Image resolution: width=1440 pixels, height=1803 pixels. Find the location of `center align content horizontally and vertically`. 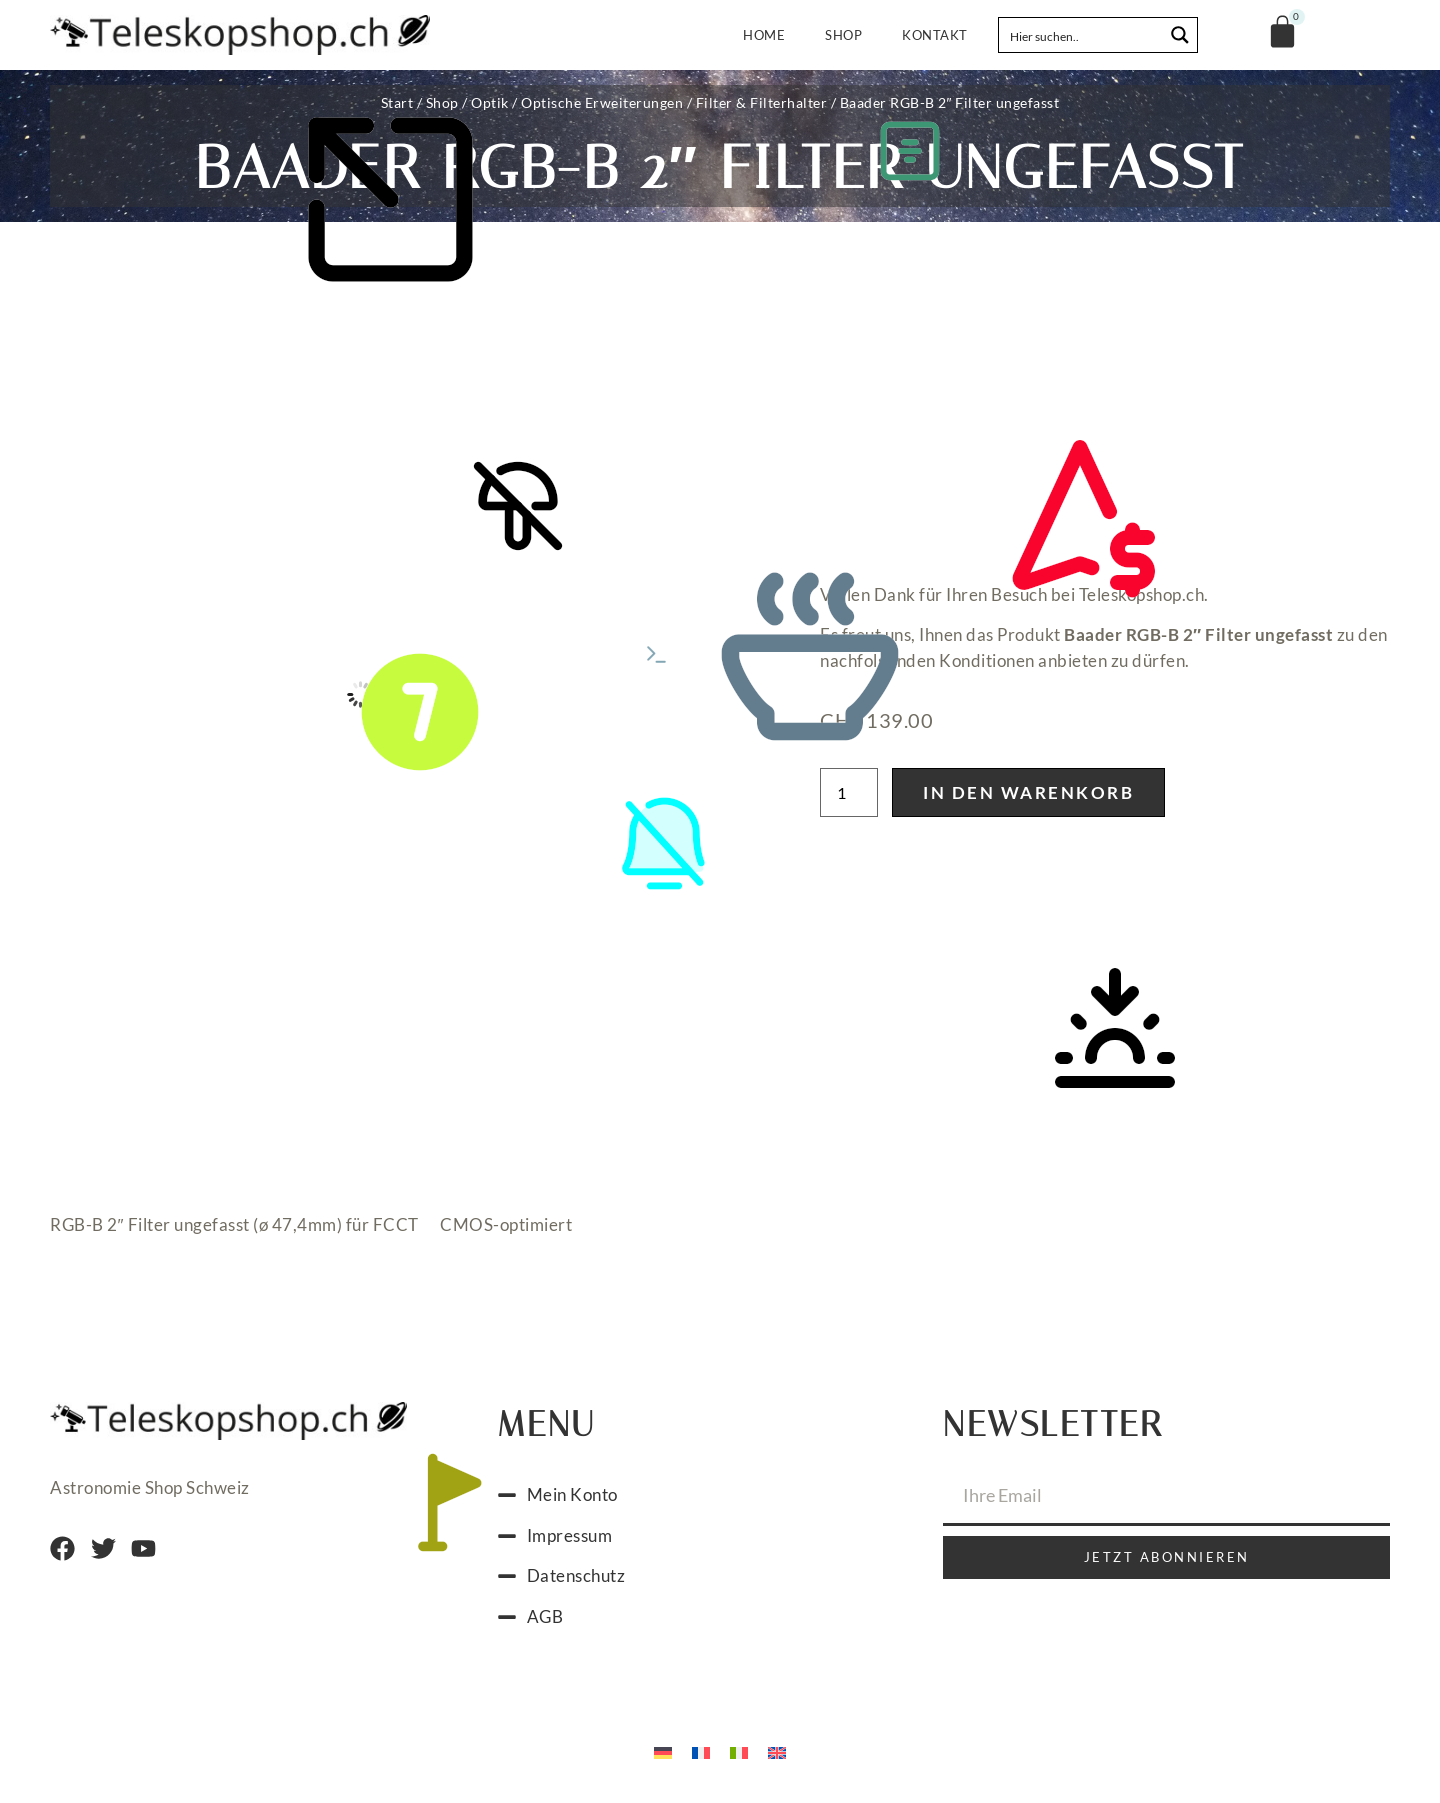

center align content horizontally and vertically is located at coordinates (910, 151).